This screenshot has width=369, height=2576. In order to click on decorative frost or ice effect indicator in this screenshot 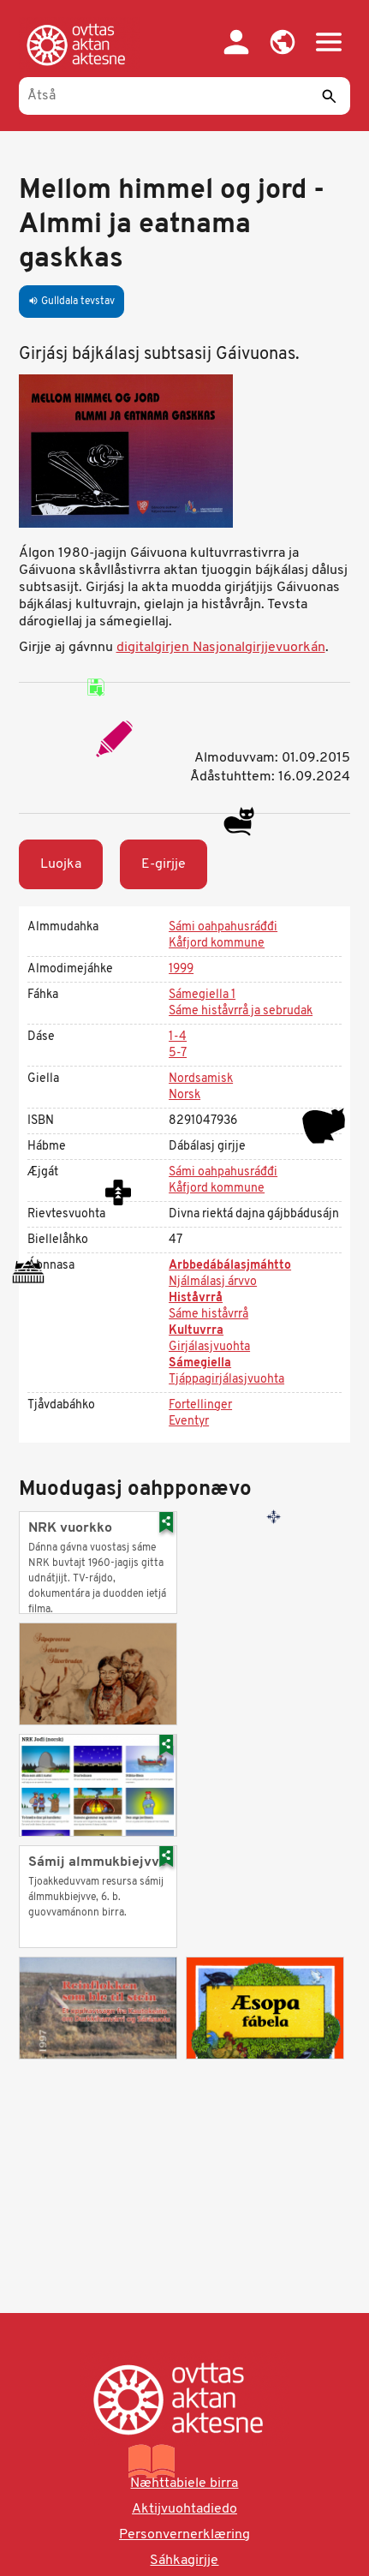, I will do `click(273, 1516)`.